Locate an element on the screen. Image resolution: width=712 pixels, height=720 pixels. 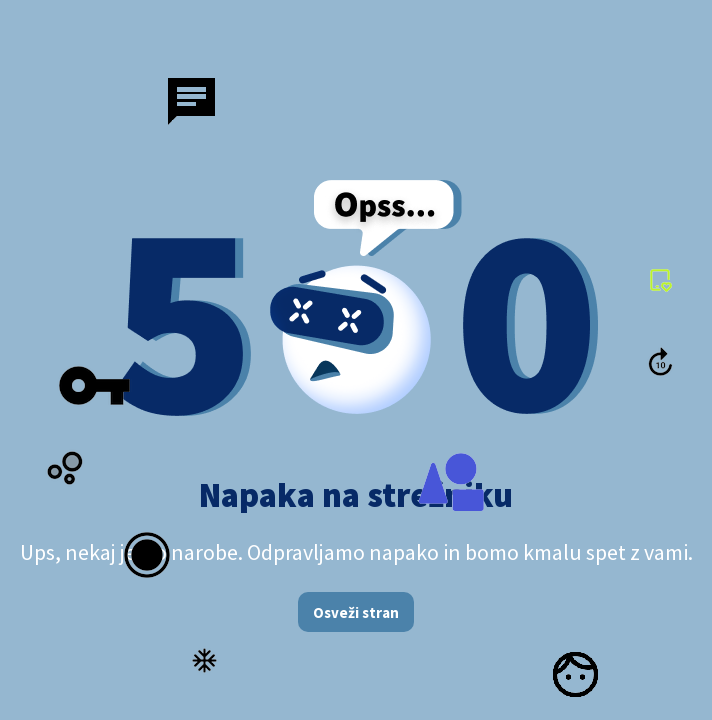
open chat or messaging is located at coordinates (191, 101).